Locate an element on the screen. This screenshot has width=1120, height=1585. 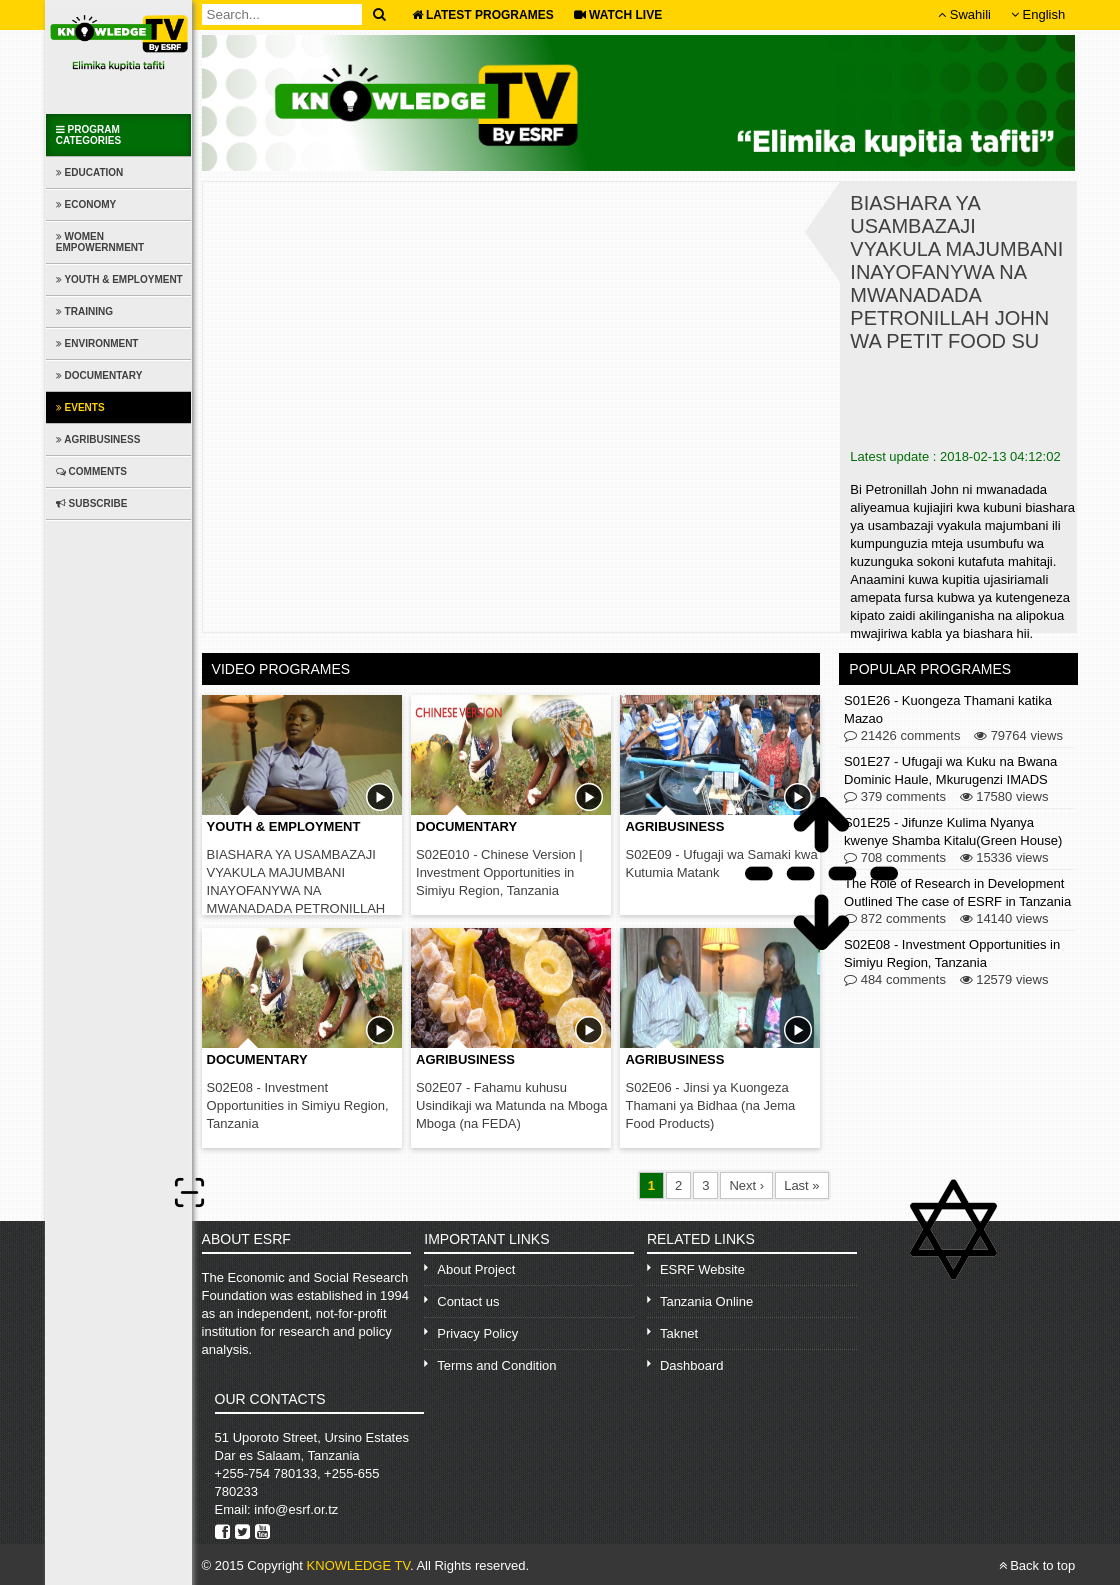
scan a barcode or QR code is located at coordinates (189, 1192).